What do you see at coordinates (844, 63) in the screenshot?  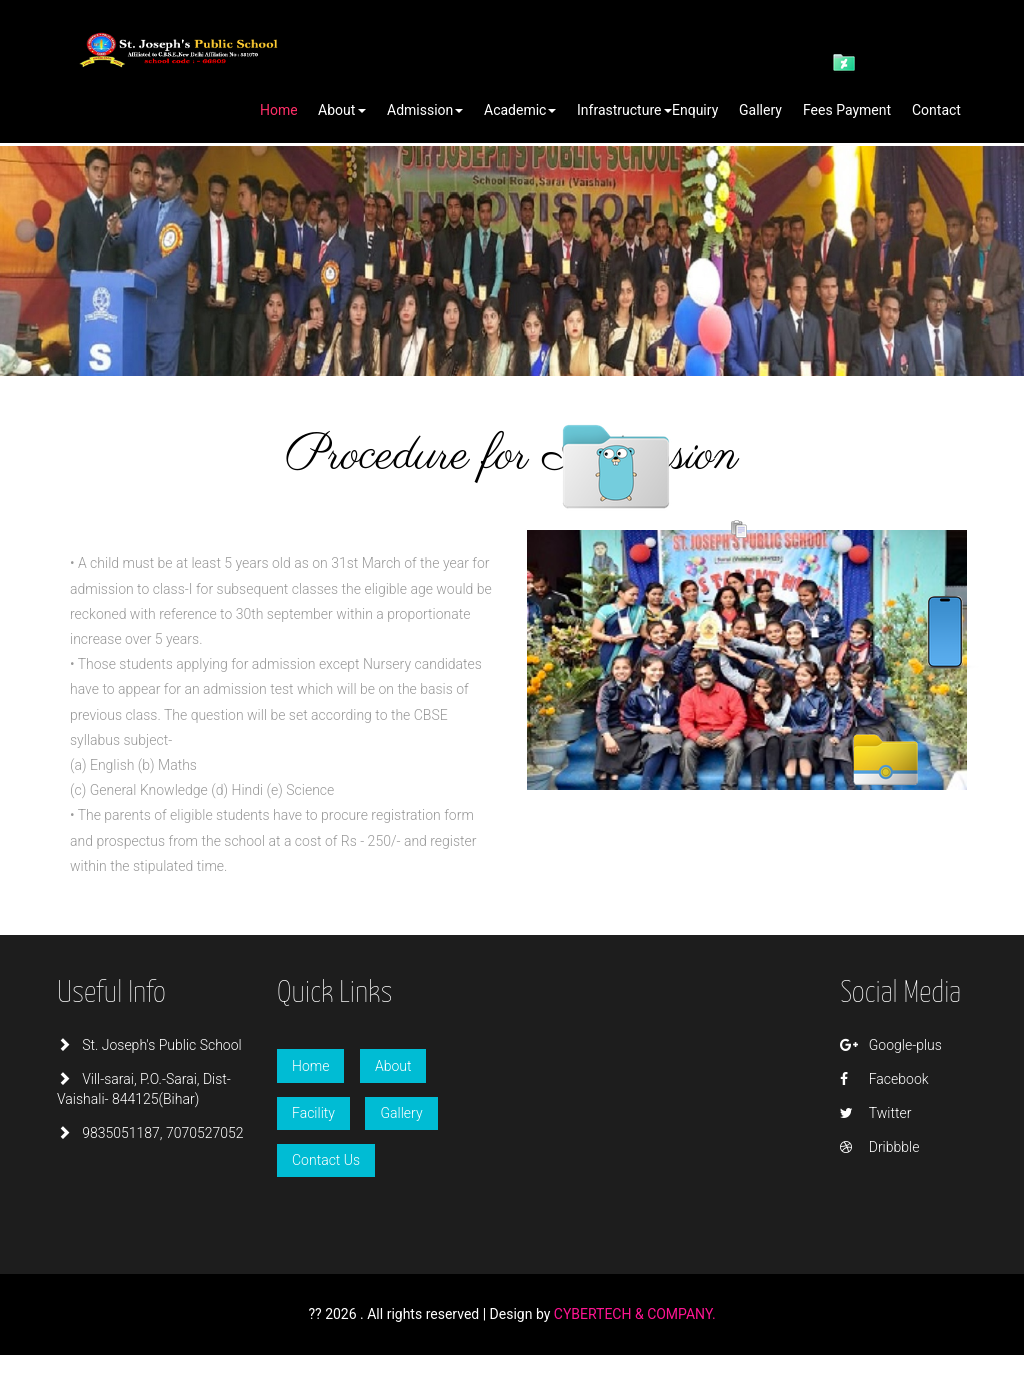 I see `open your DeviantArt downloads folder` at bounding box center [844, 63].